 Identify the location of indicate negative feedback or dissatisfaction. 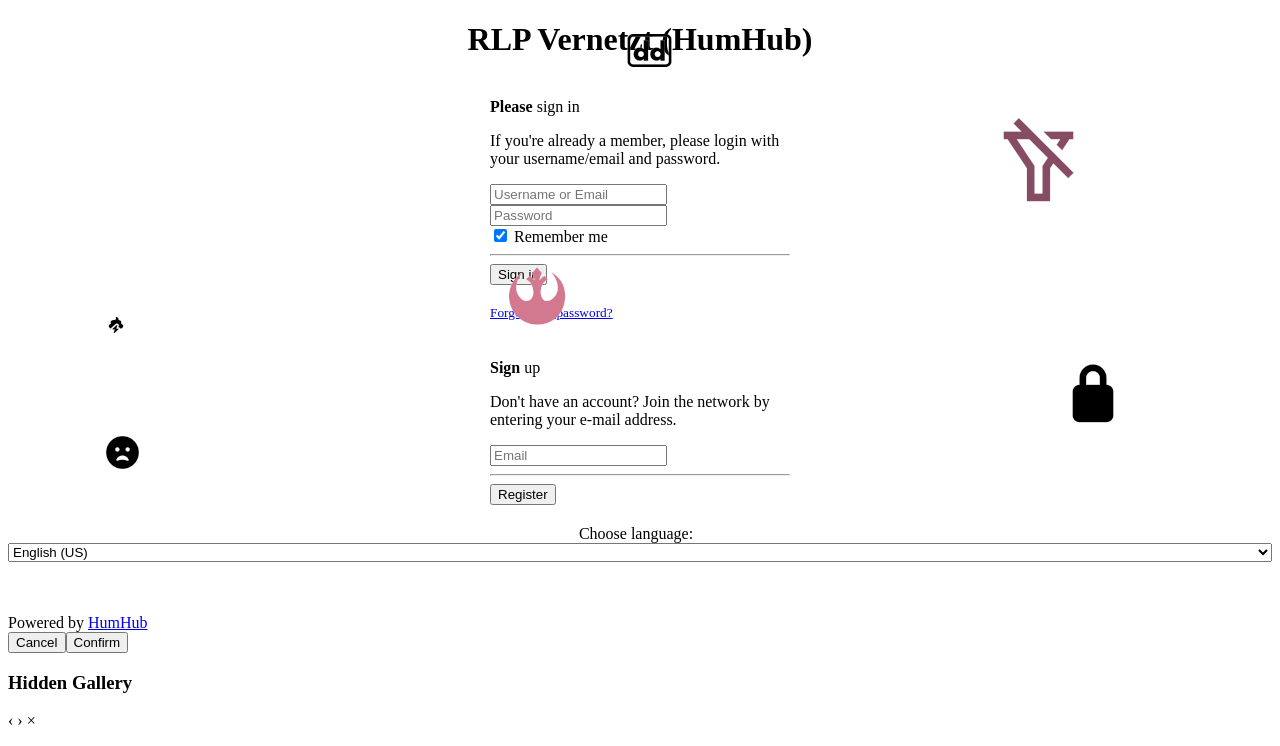
(122, 452).